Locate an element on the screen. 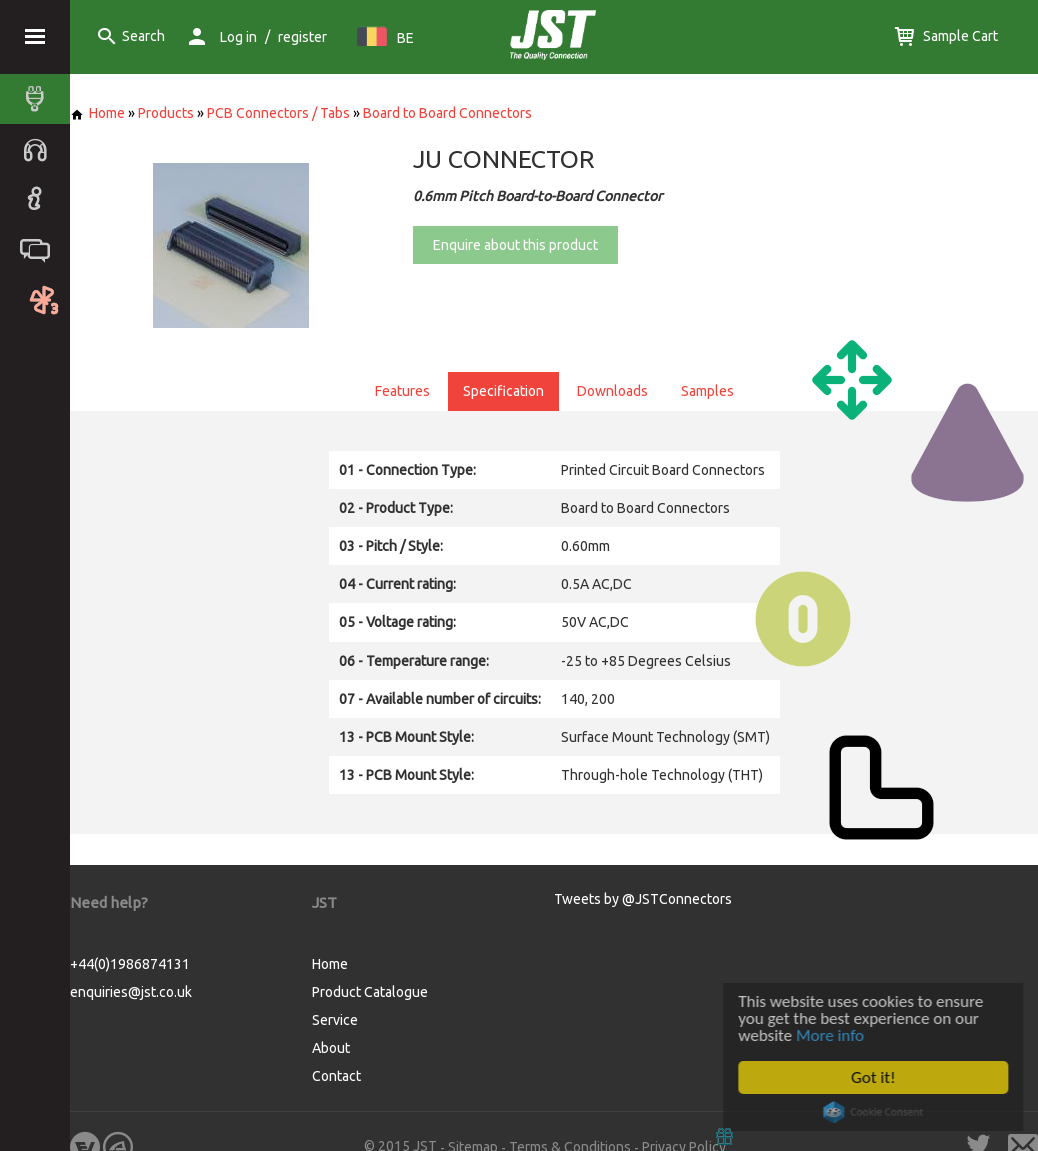 The width and height of the screenshot is (1038, 1151). connect two paths with a straight corner join is located at coordinates (881, 787).